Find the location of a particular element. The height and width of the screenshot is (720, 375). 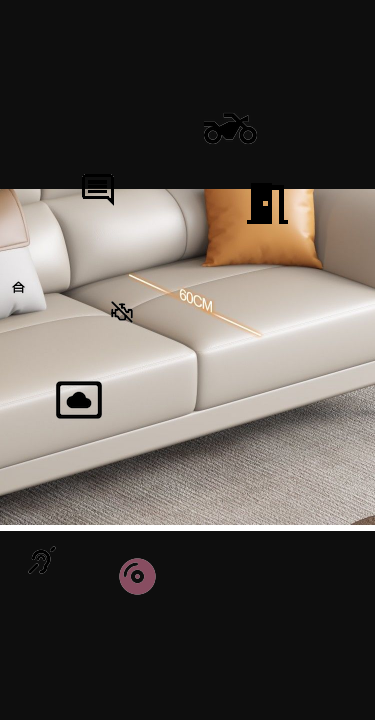

view motorcycle-friendly routes is located at coordinates (230, 128).